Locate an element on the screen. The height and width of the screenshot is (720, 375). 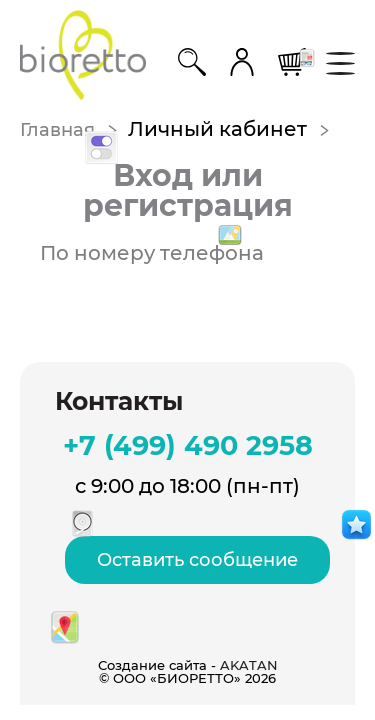
open photo manager application is located at coordinates (230, 235).